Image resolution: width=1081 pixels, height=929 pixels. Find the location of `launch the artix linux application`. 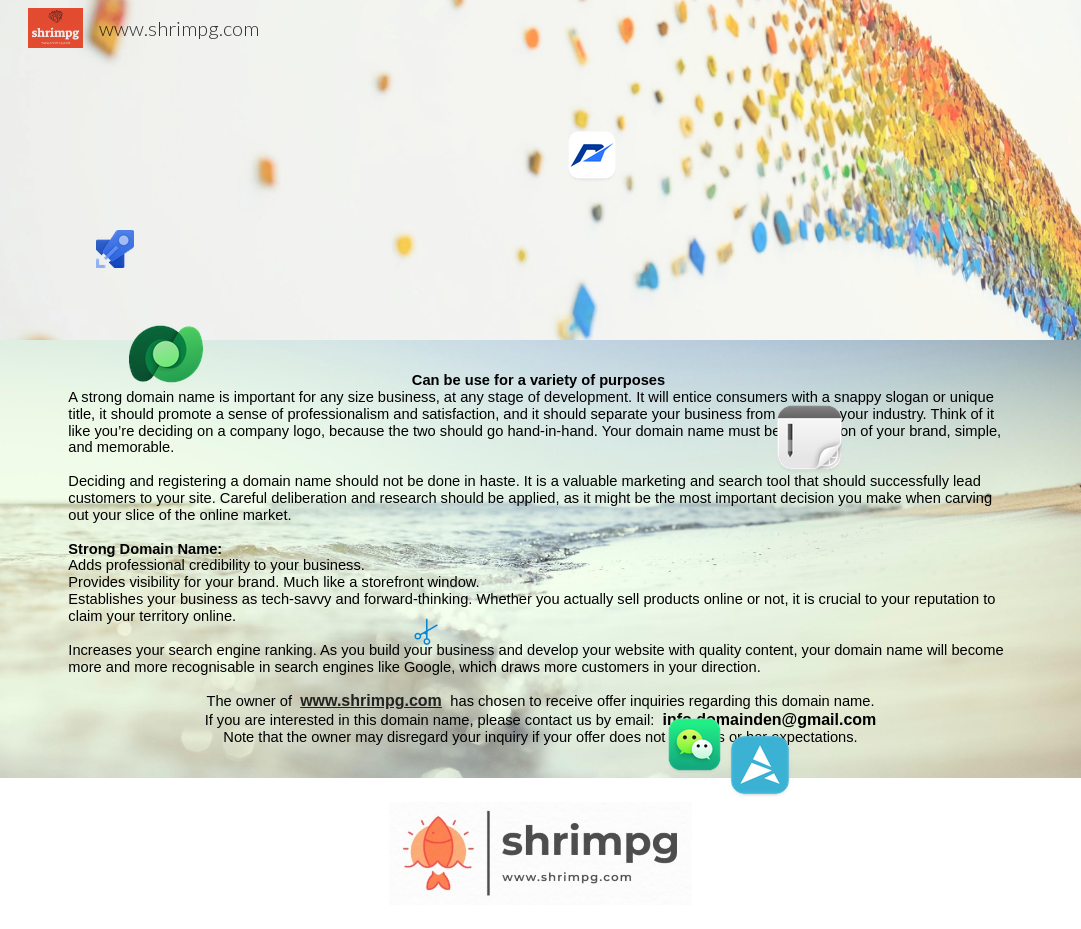

launch the artix linux application is located at coordinates (760, 765).